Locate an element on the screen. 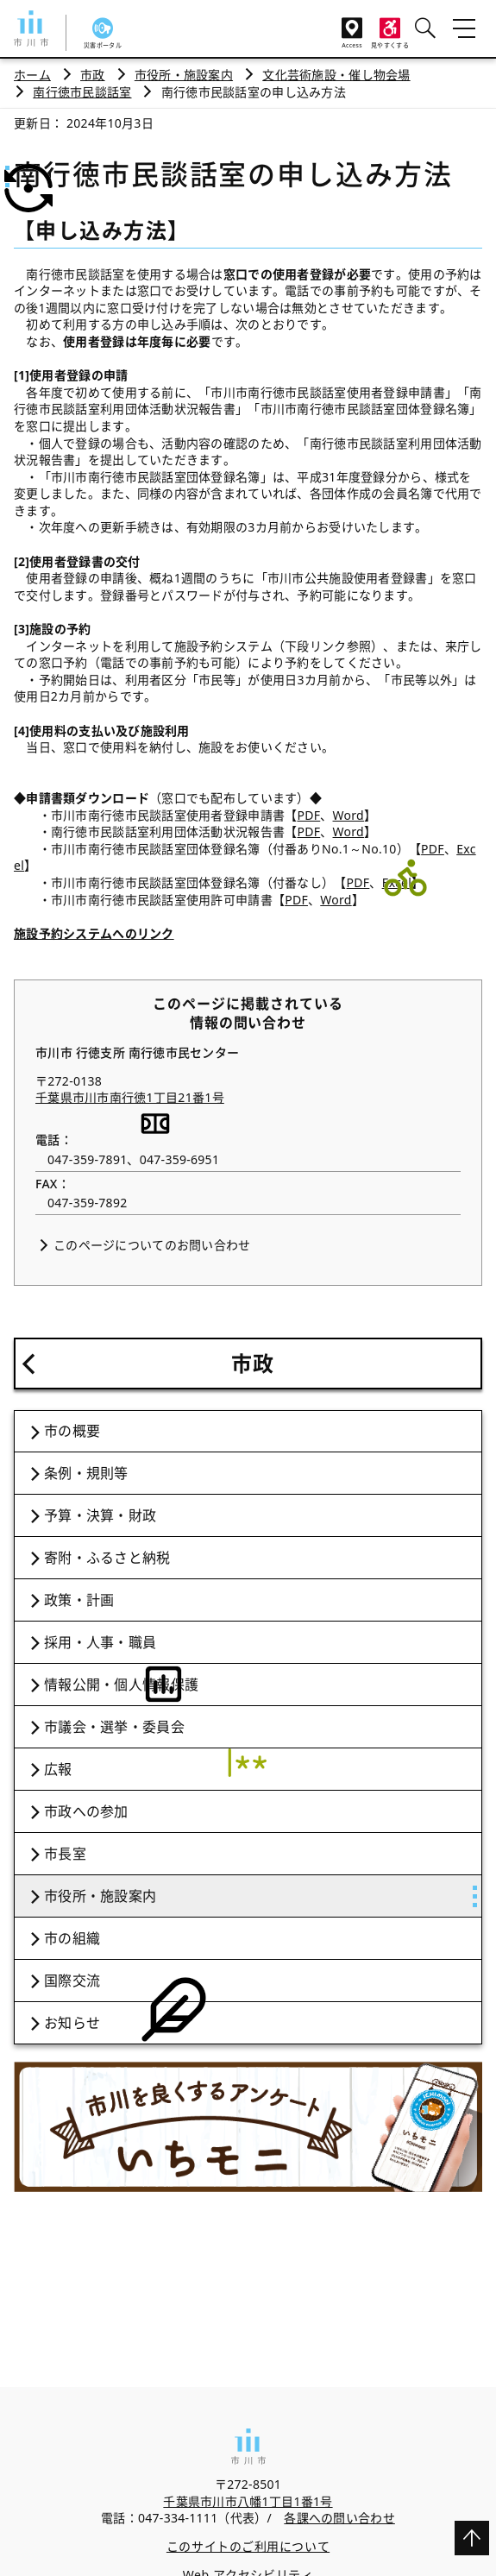  enter or view password field is located at coordinates (245, 1762).